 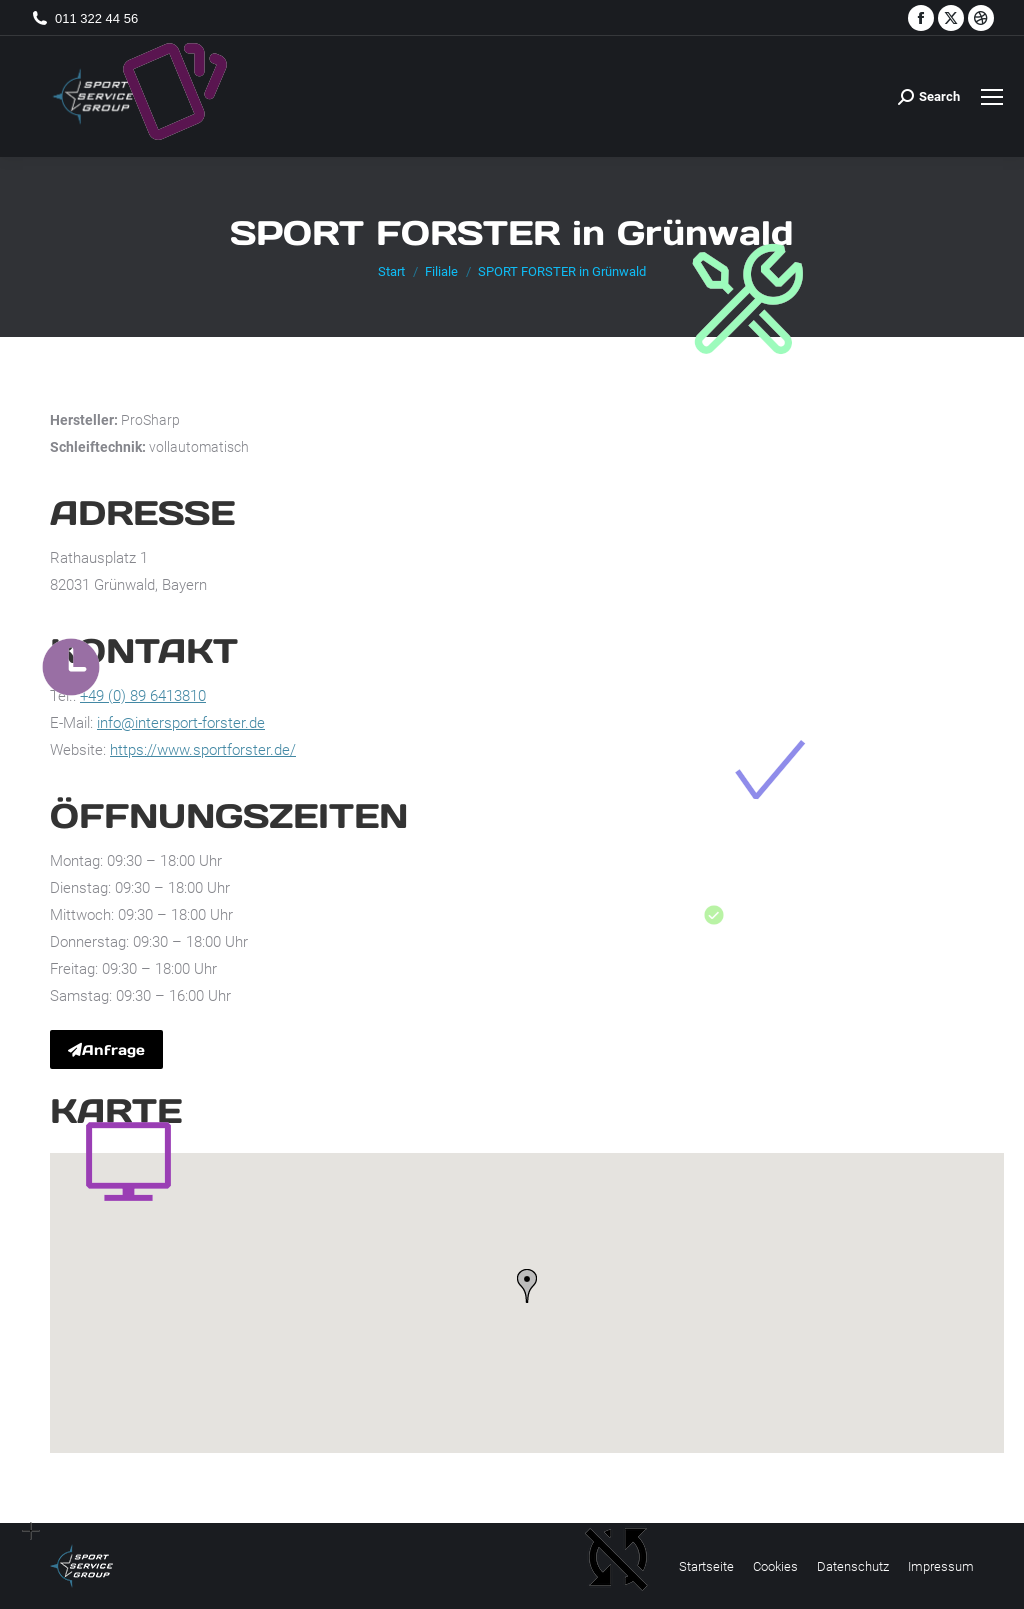 I want to click on add a new item, so click(x=31, y=1531).